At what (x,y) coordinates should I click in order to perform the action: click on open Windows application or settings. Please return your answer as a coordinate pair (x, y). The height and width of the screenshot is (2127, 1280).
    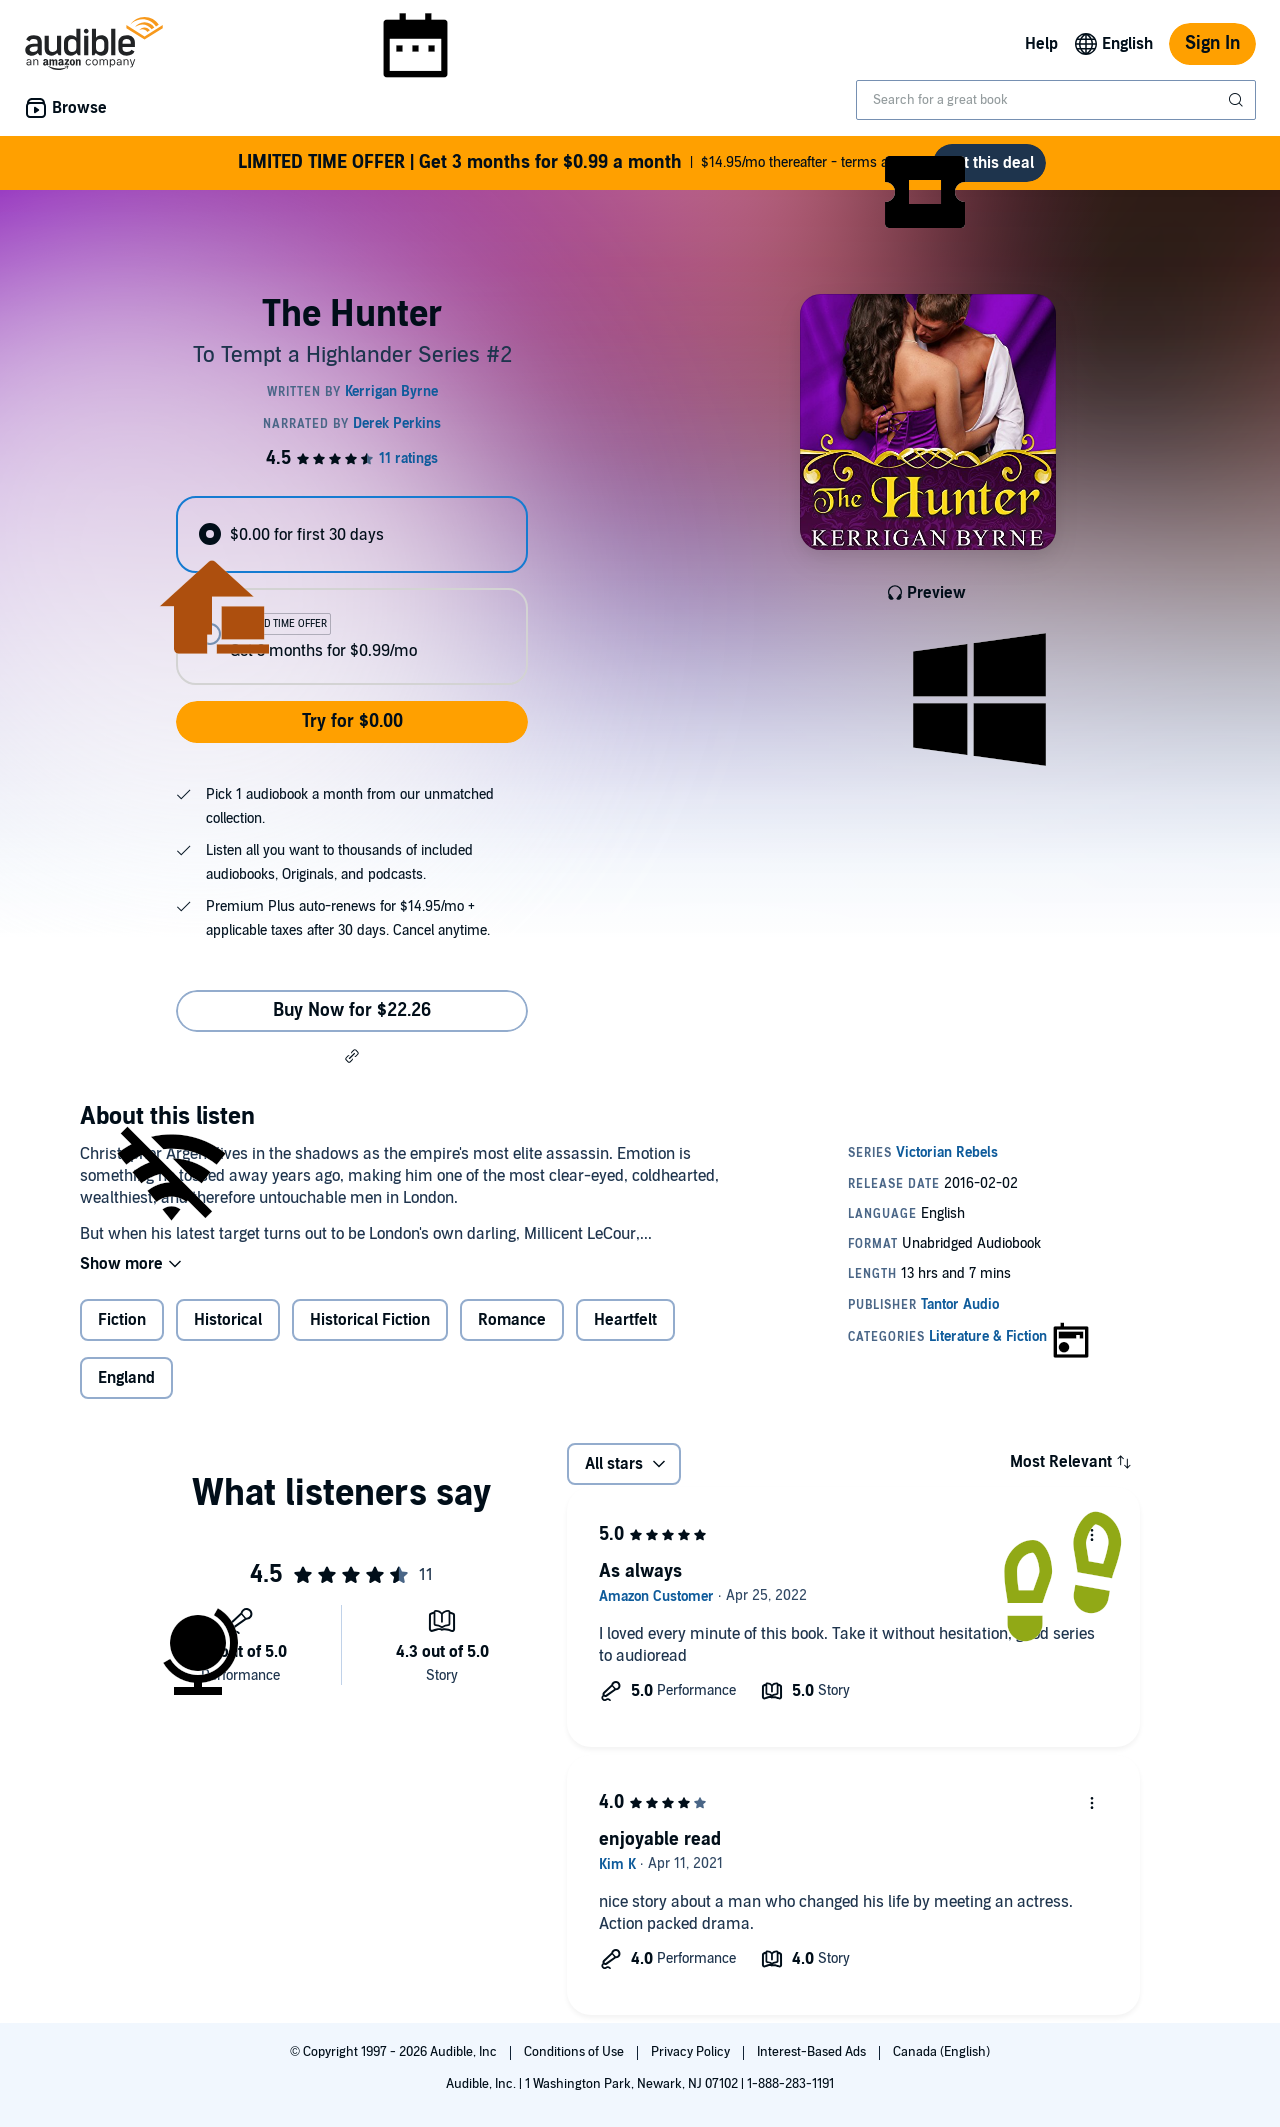
    Looking at the image, I should click on (979, 699).